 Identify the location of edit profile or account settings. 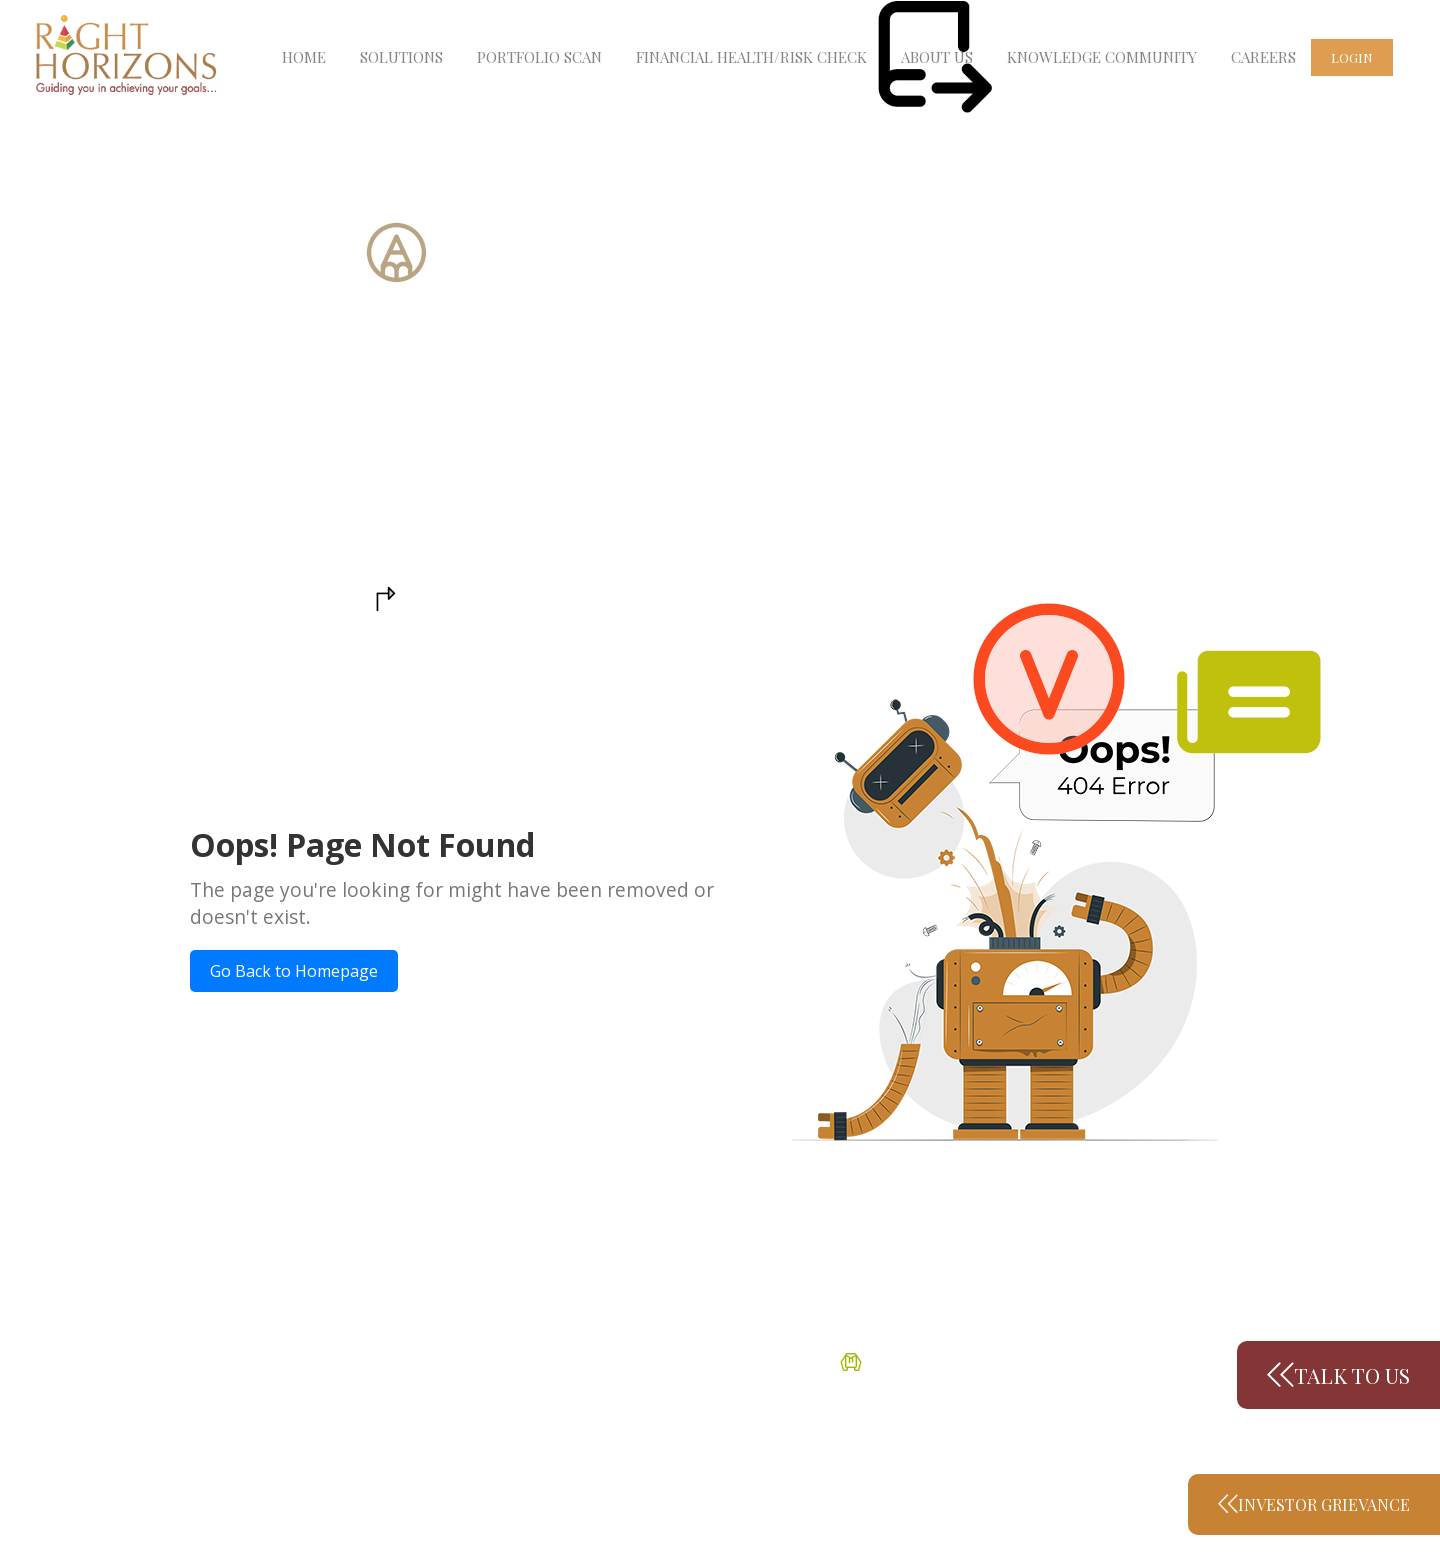
(396, 252).